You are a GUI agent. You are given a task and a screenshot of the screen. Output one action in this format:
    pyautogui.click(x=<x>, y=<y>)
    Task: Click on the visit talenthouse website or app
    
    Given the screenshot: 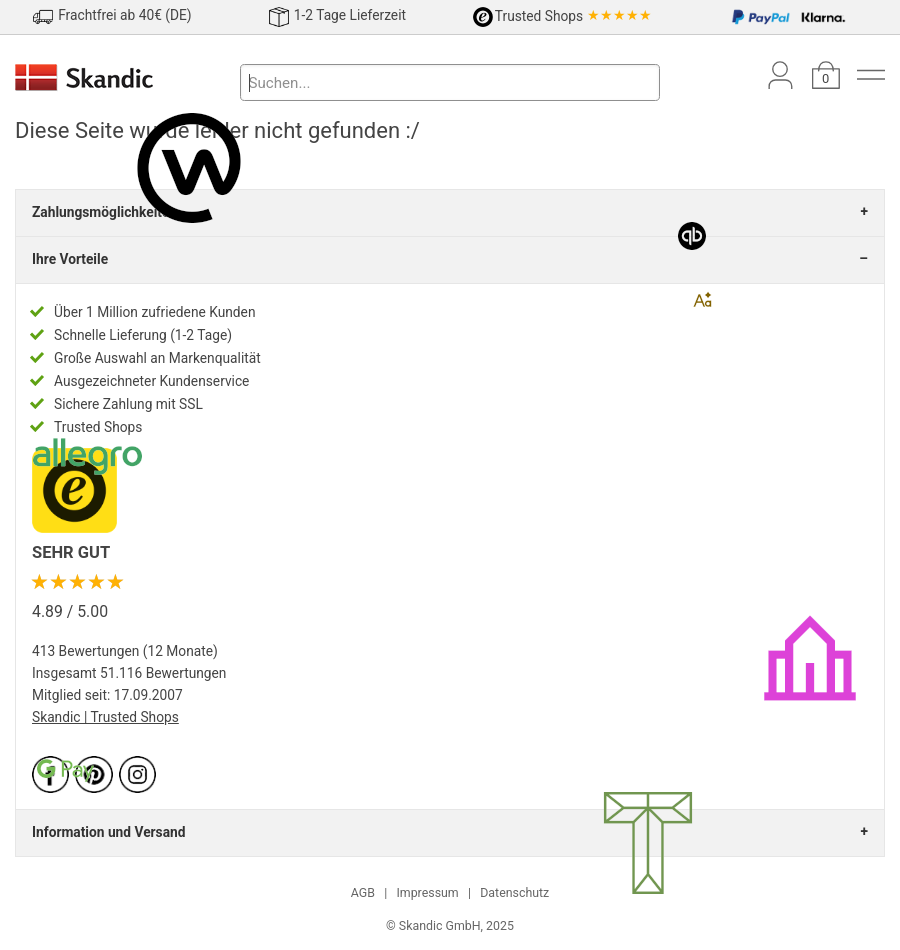 What is the action you would take?
    pyautogui.click(x=648, y=843)
    